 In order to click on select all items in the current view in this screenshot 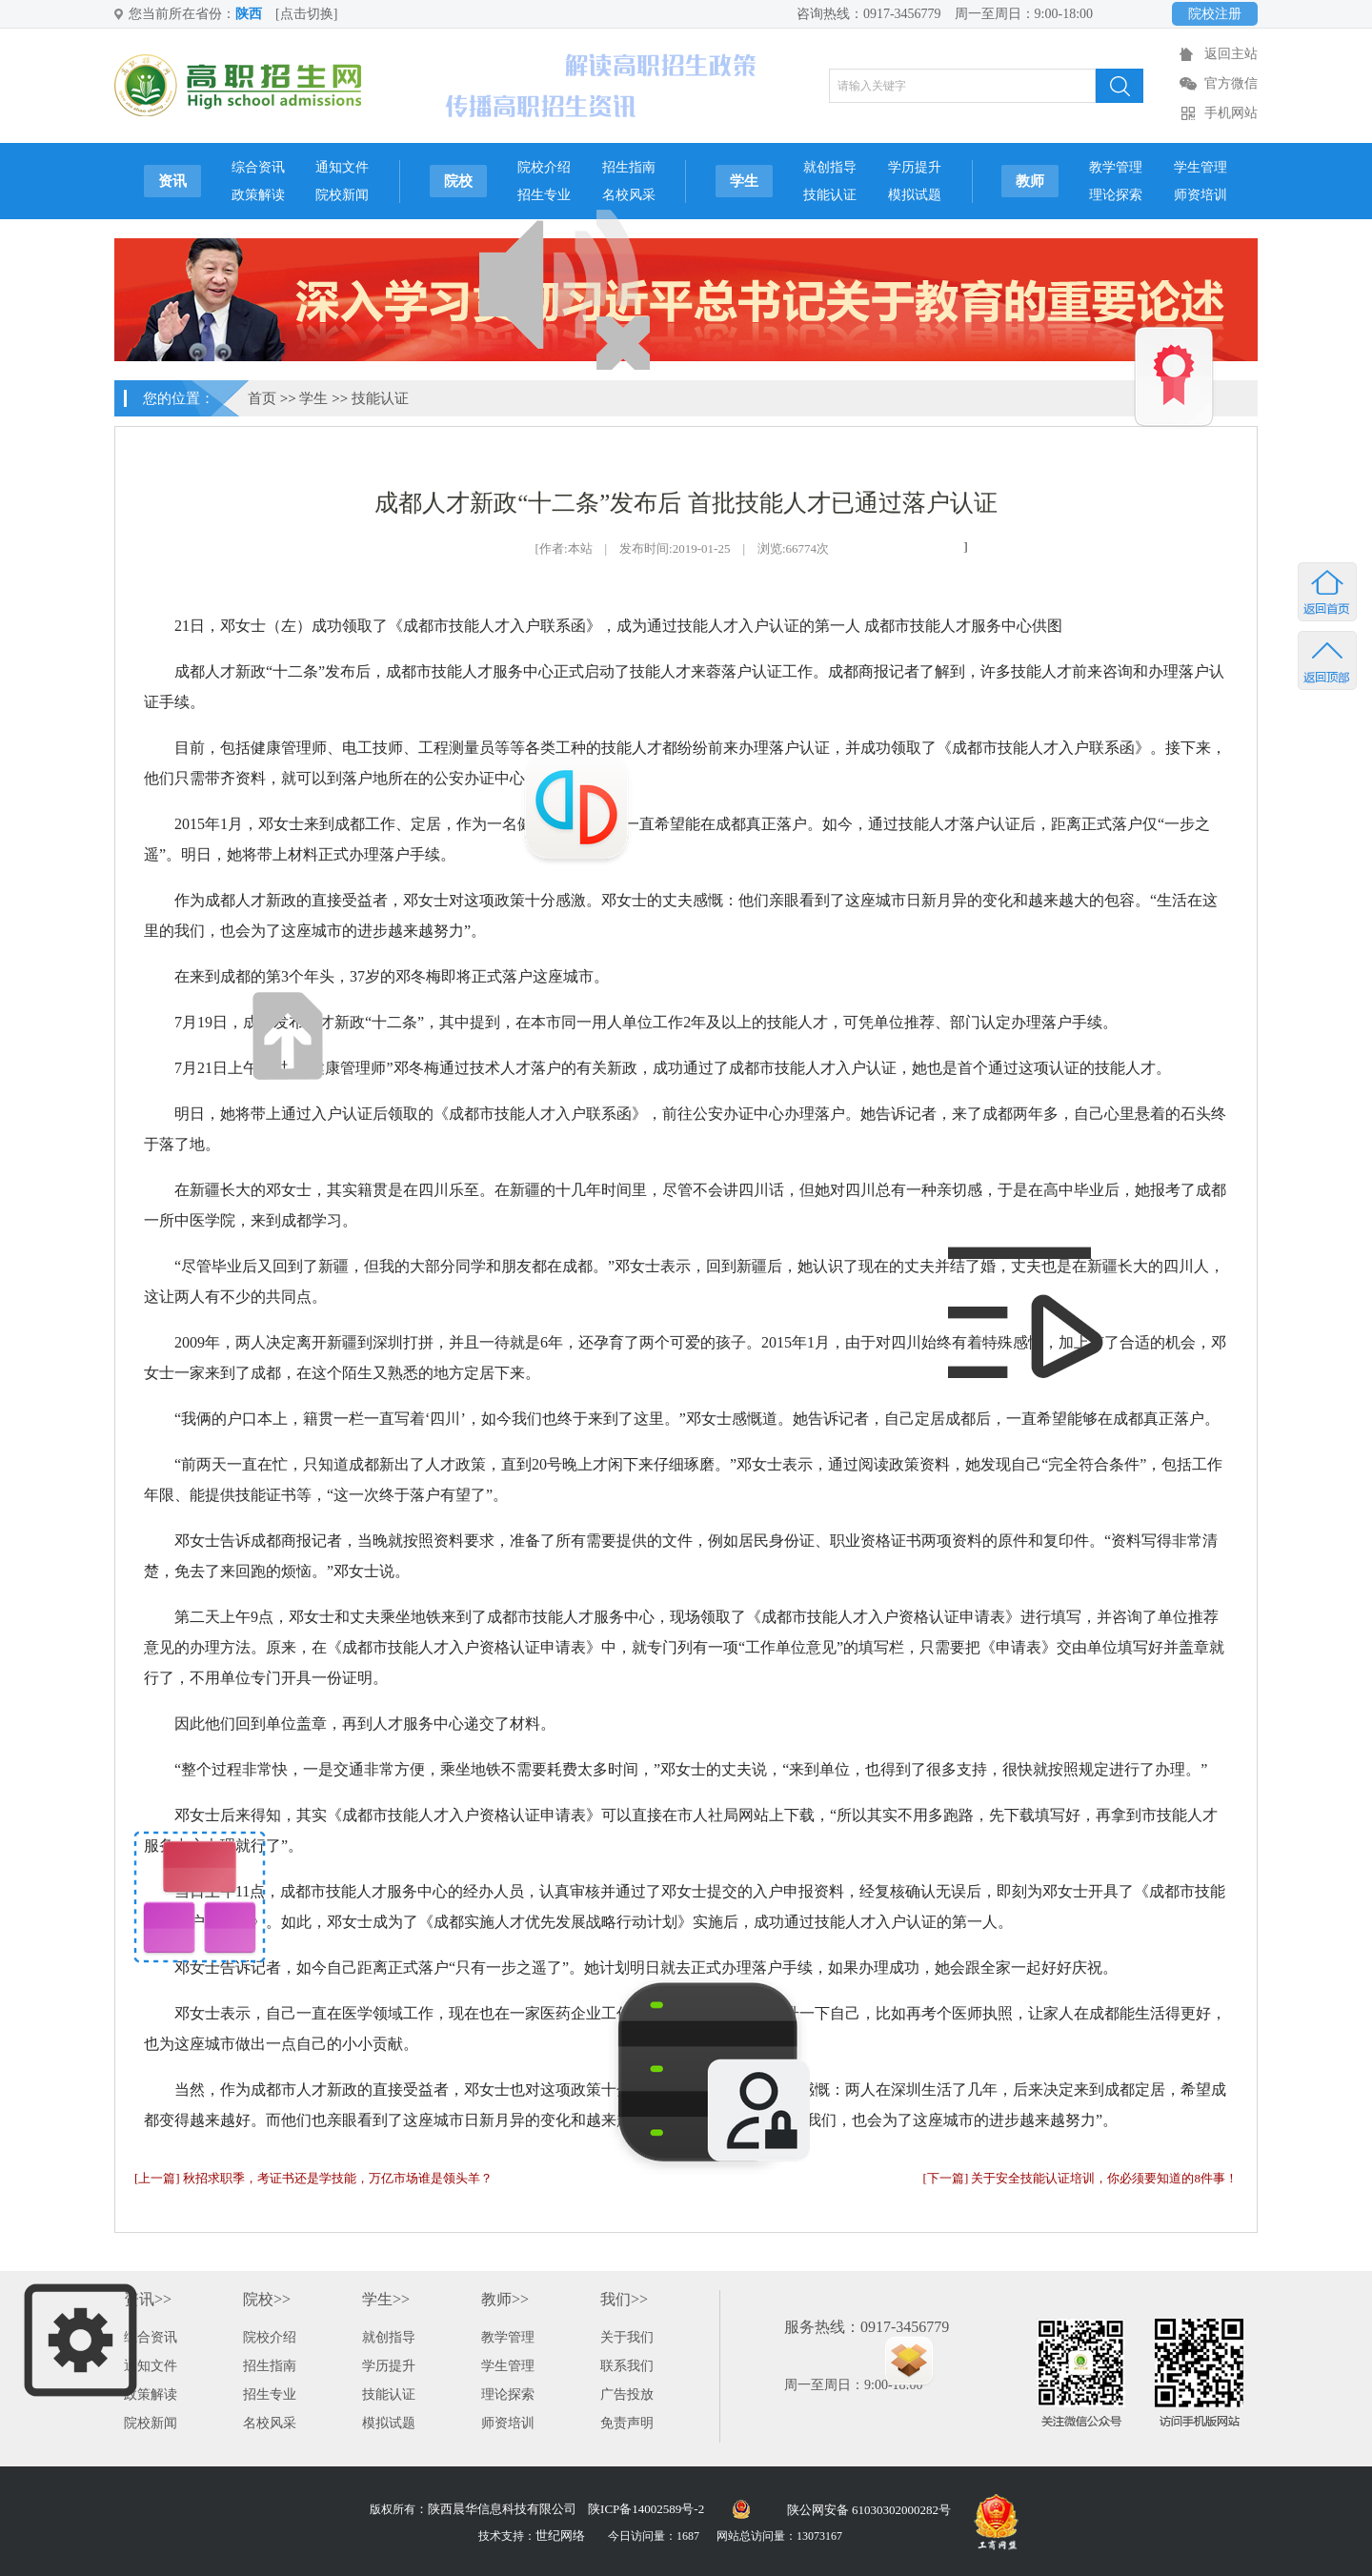, I will do `click(199, 1897)`.